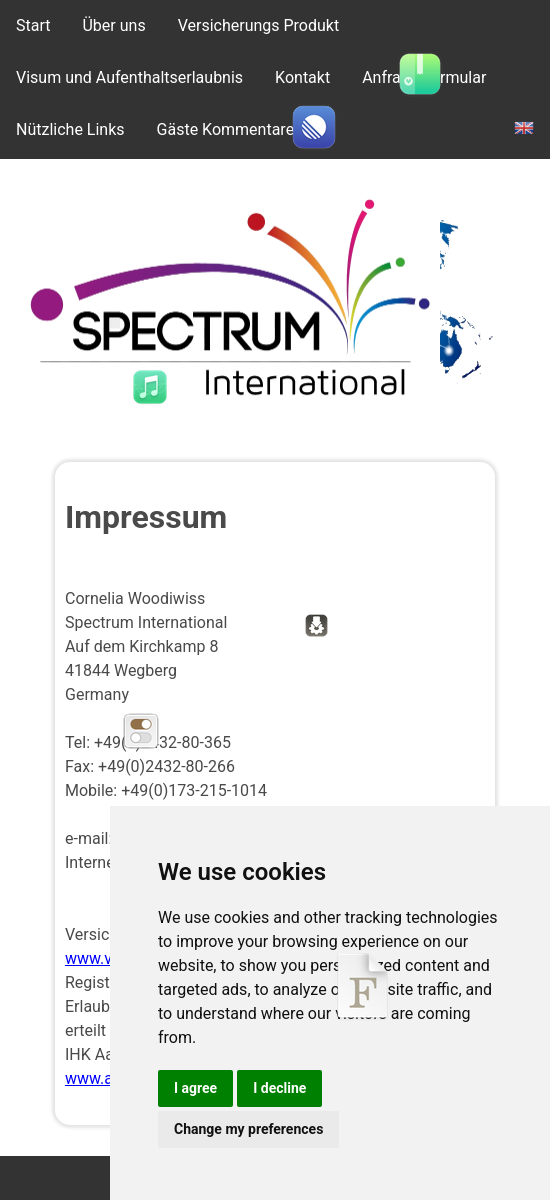  What do you see at coordinates (362, 986) in the screenshot?
I see `a fortran source code file` at bounding box center [362, 986].